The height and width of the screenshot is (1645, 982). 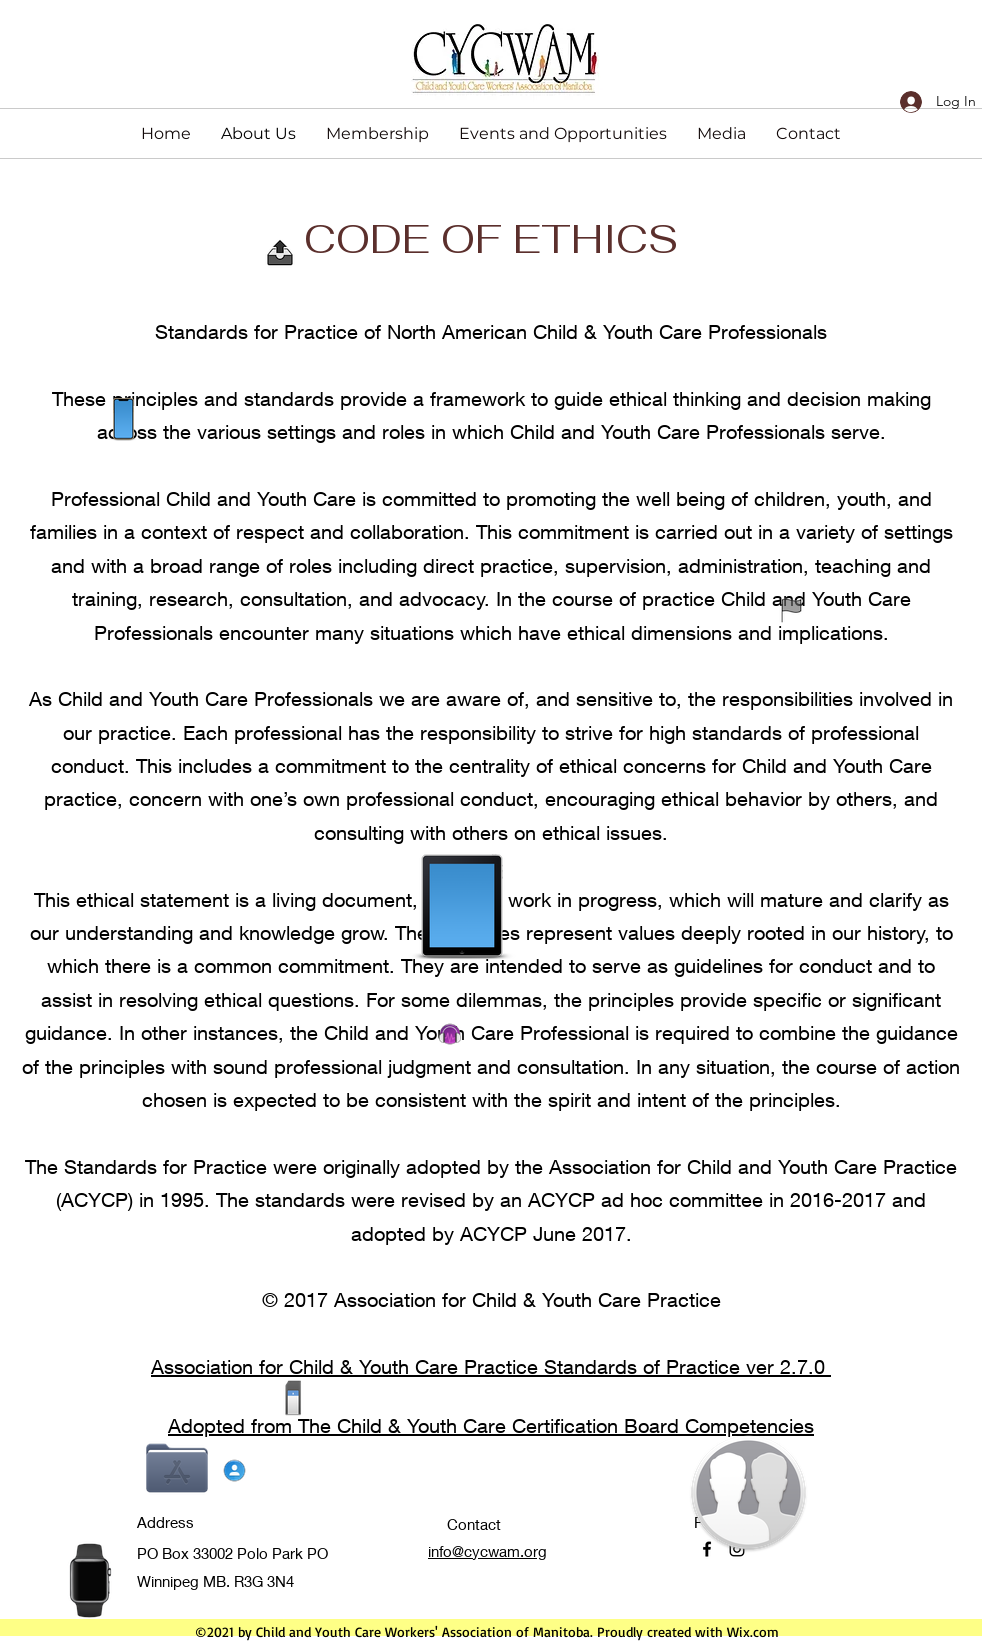 What do you see at coordinates (791, 610) in the screenshot?
I see `view flagged emails in Mail` at bounding box center [791, 610].